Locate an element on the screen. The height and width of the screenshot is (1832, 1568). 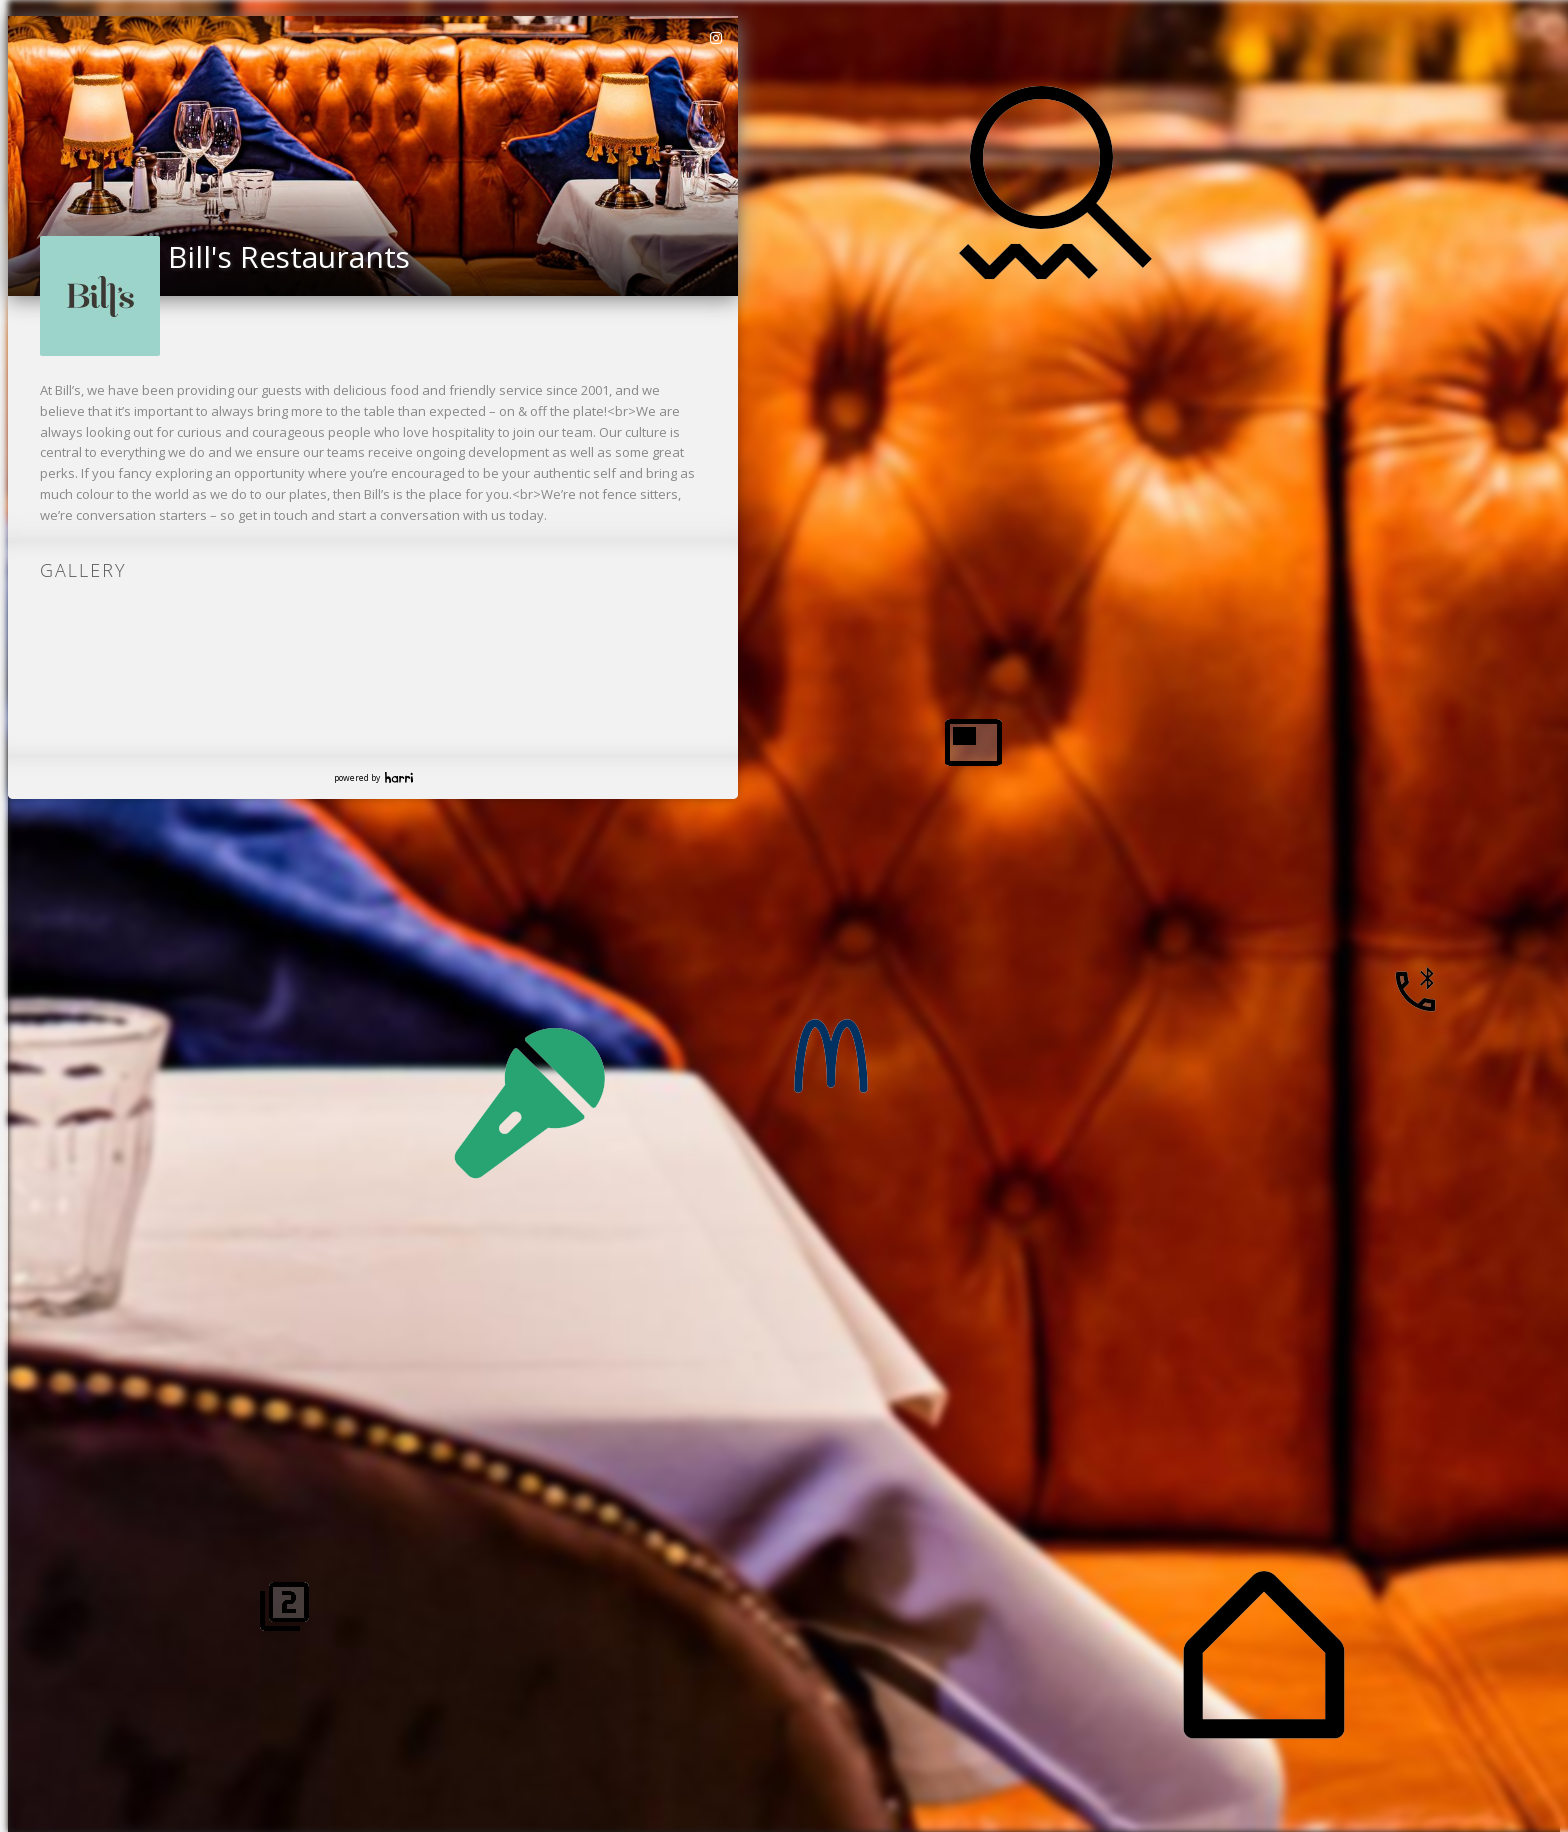
navigate to home screen is located at coordinates (1264, 1658).